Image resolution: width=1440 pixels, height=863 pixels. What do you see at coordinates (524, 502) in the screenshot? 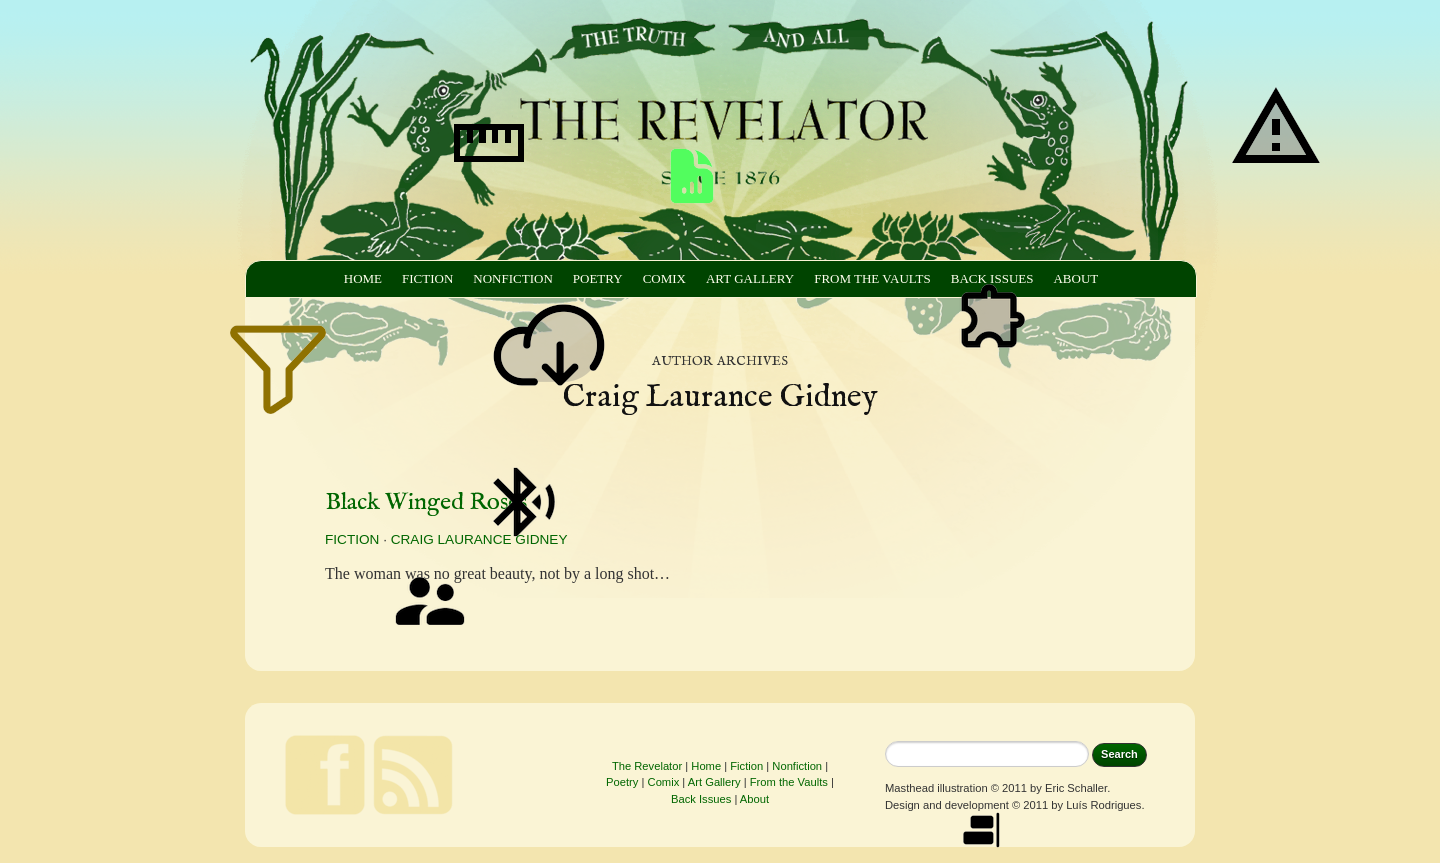
I see `searching for nearby bluetooth devices` at bounding box center [524, 502].